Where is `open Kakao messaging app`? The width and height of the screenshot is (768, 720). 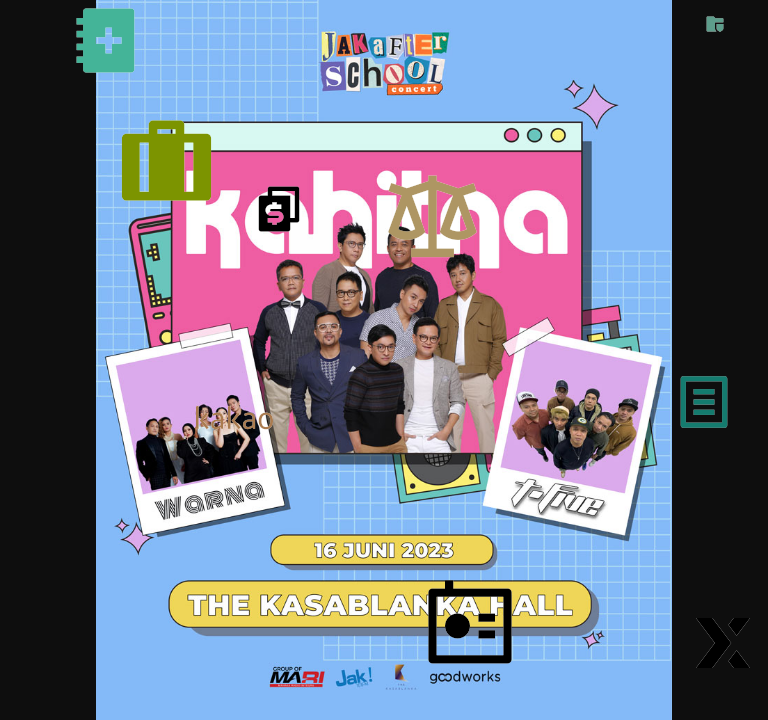
open Kakao messaging app is located at coordinates (234, 417).